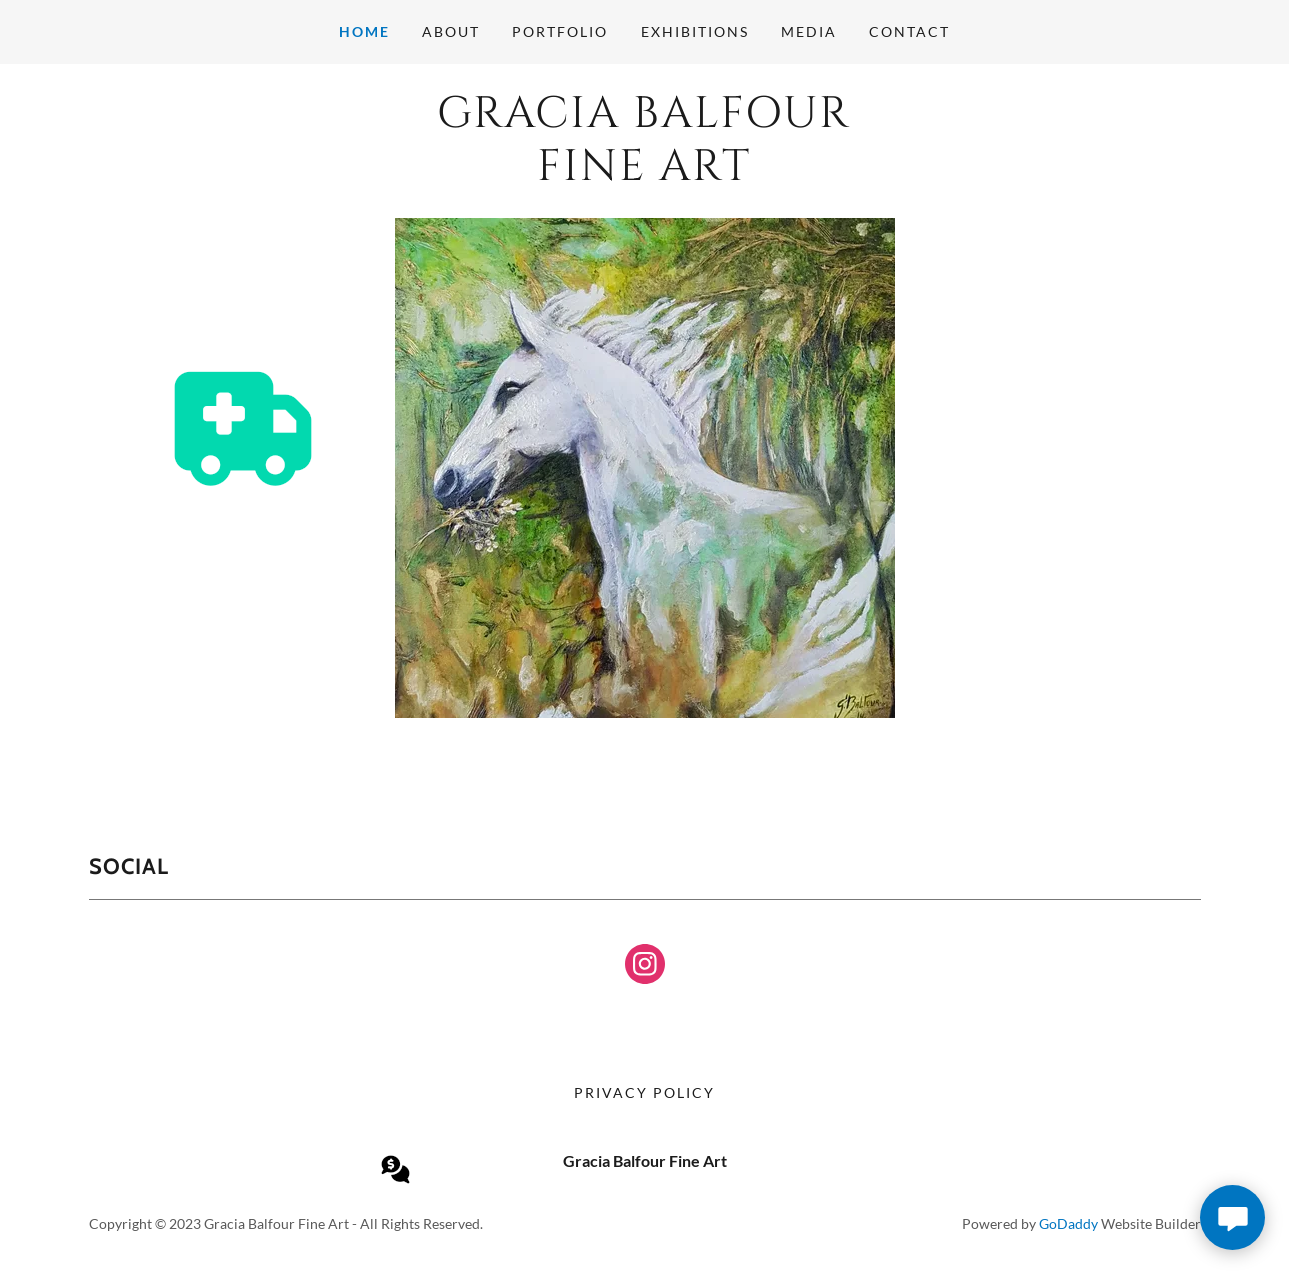 The width and height of the screenshot is (1289, 1274). What do you see at coordinates (395, 1169) in the screenshot?
I see `view financial discussions or payment messages` at bounding box center [395, 1169].